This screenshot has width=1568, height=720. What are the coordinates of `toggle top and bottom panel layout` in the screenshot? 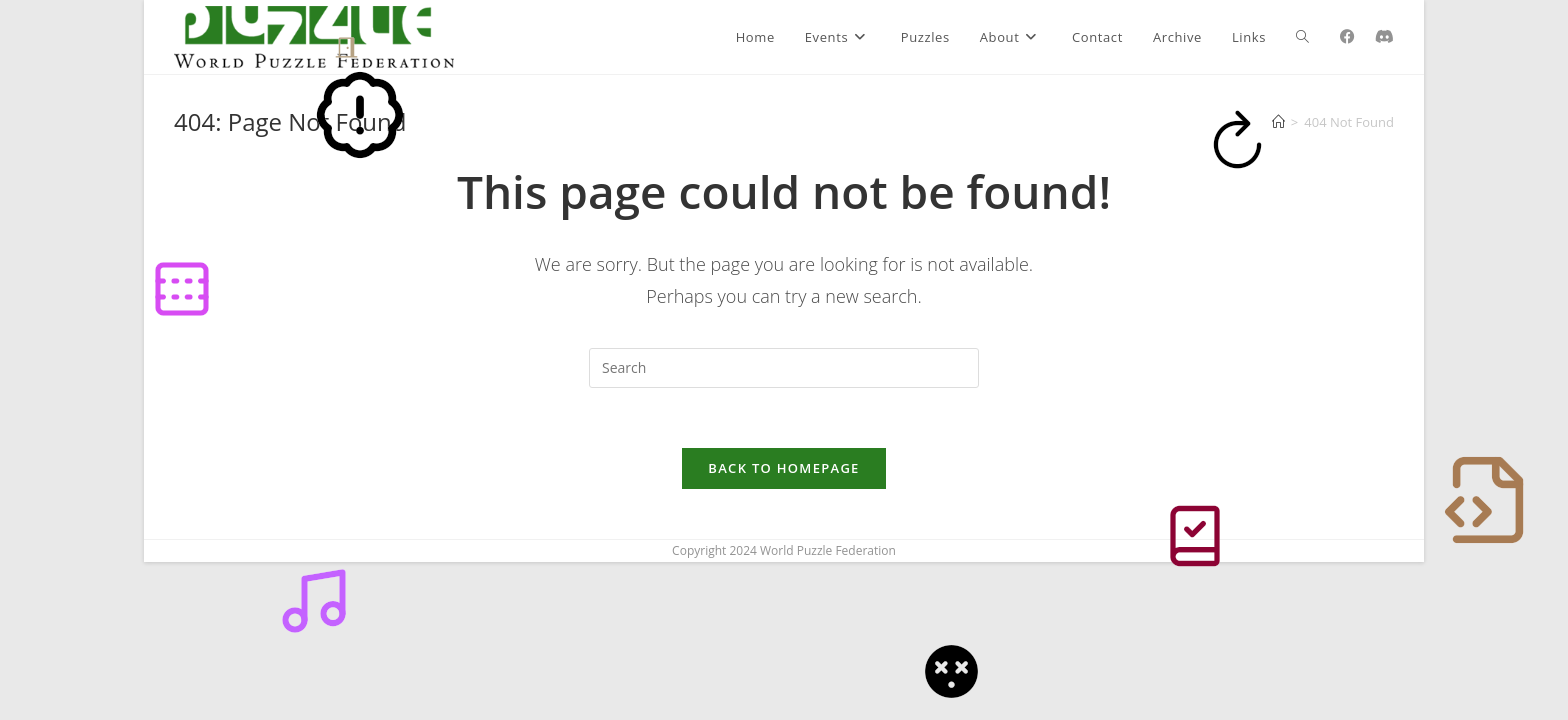 It's located at (182, 289).